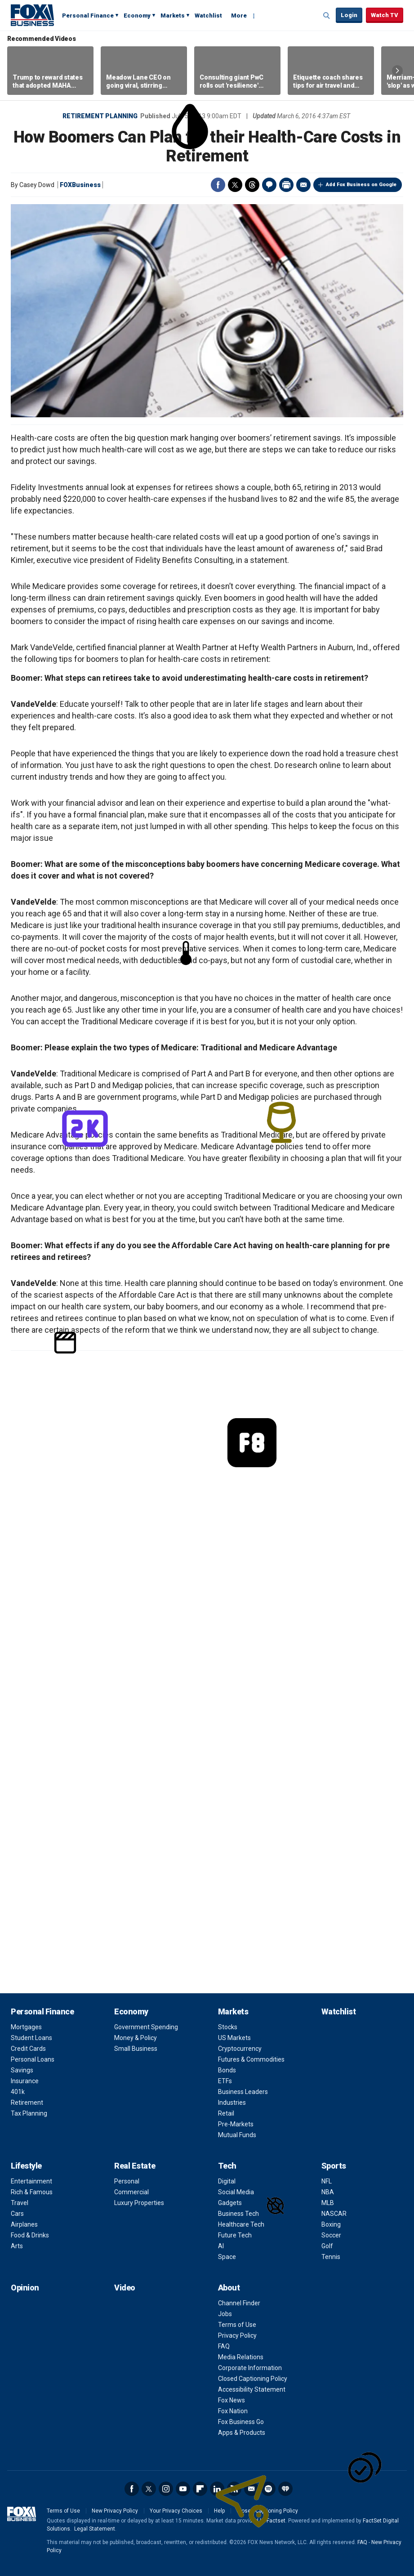 The width and height of the screenshot is (414, 2576). I want to click on view code coverage status, so click(365, 2466).